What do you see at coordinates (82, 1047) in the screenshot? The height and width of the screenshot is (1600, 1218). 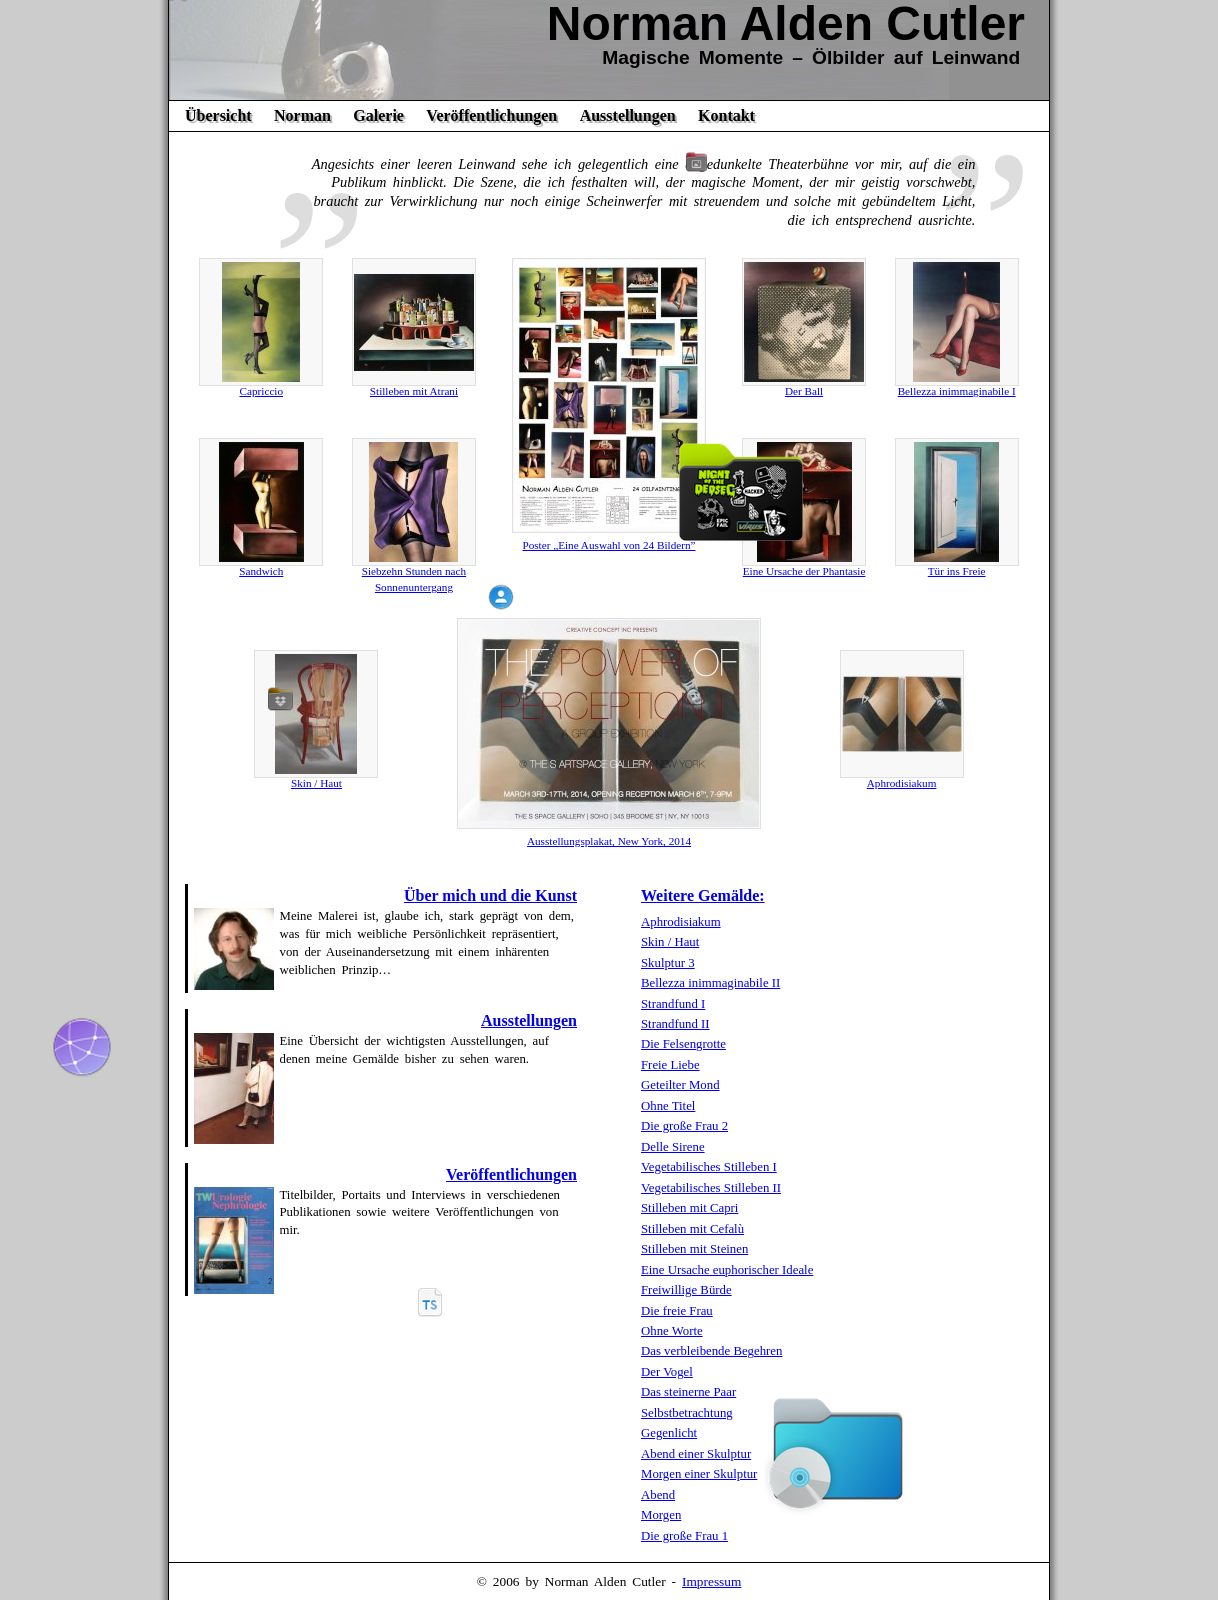 I see `access network workgroup or shared resources` at bounding box center [82, 1047].